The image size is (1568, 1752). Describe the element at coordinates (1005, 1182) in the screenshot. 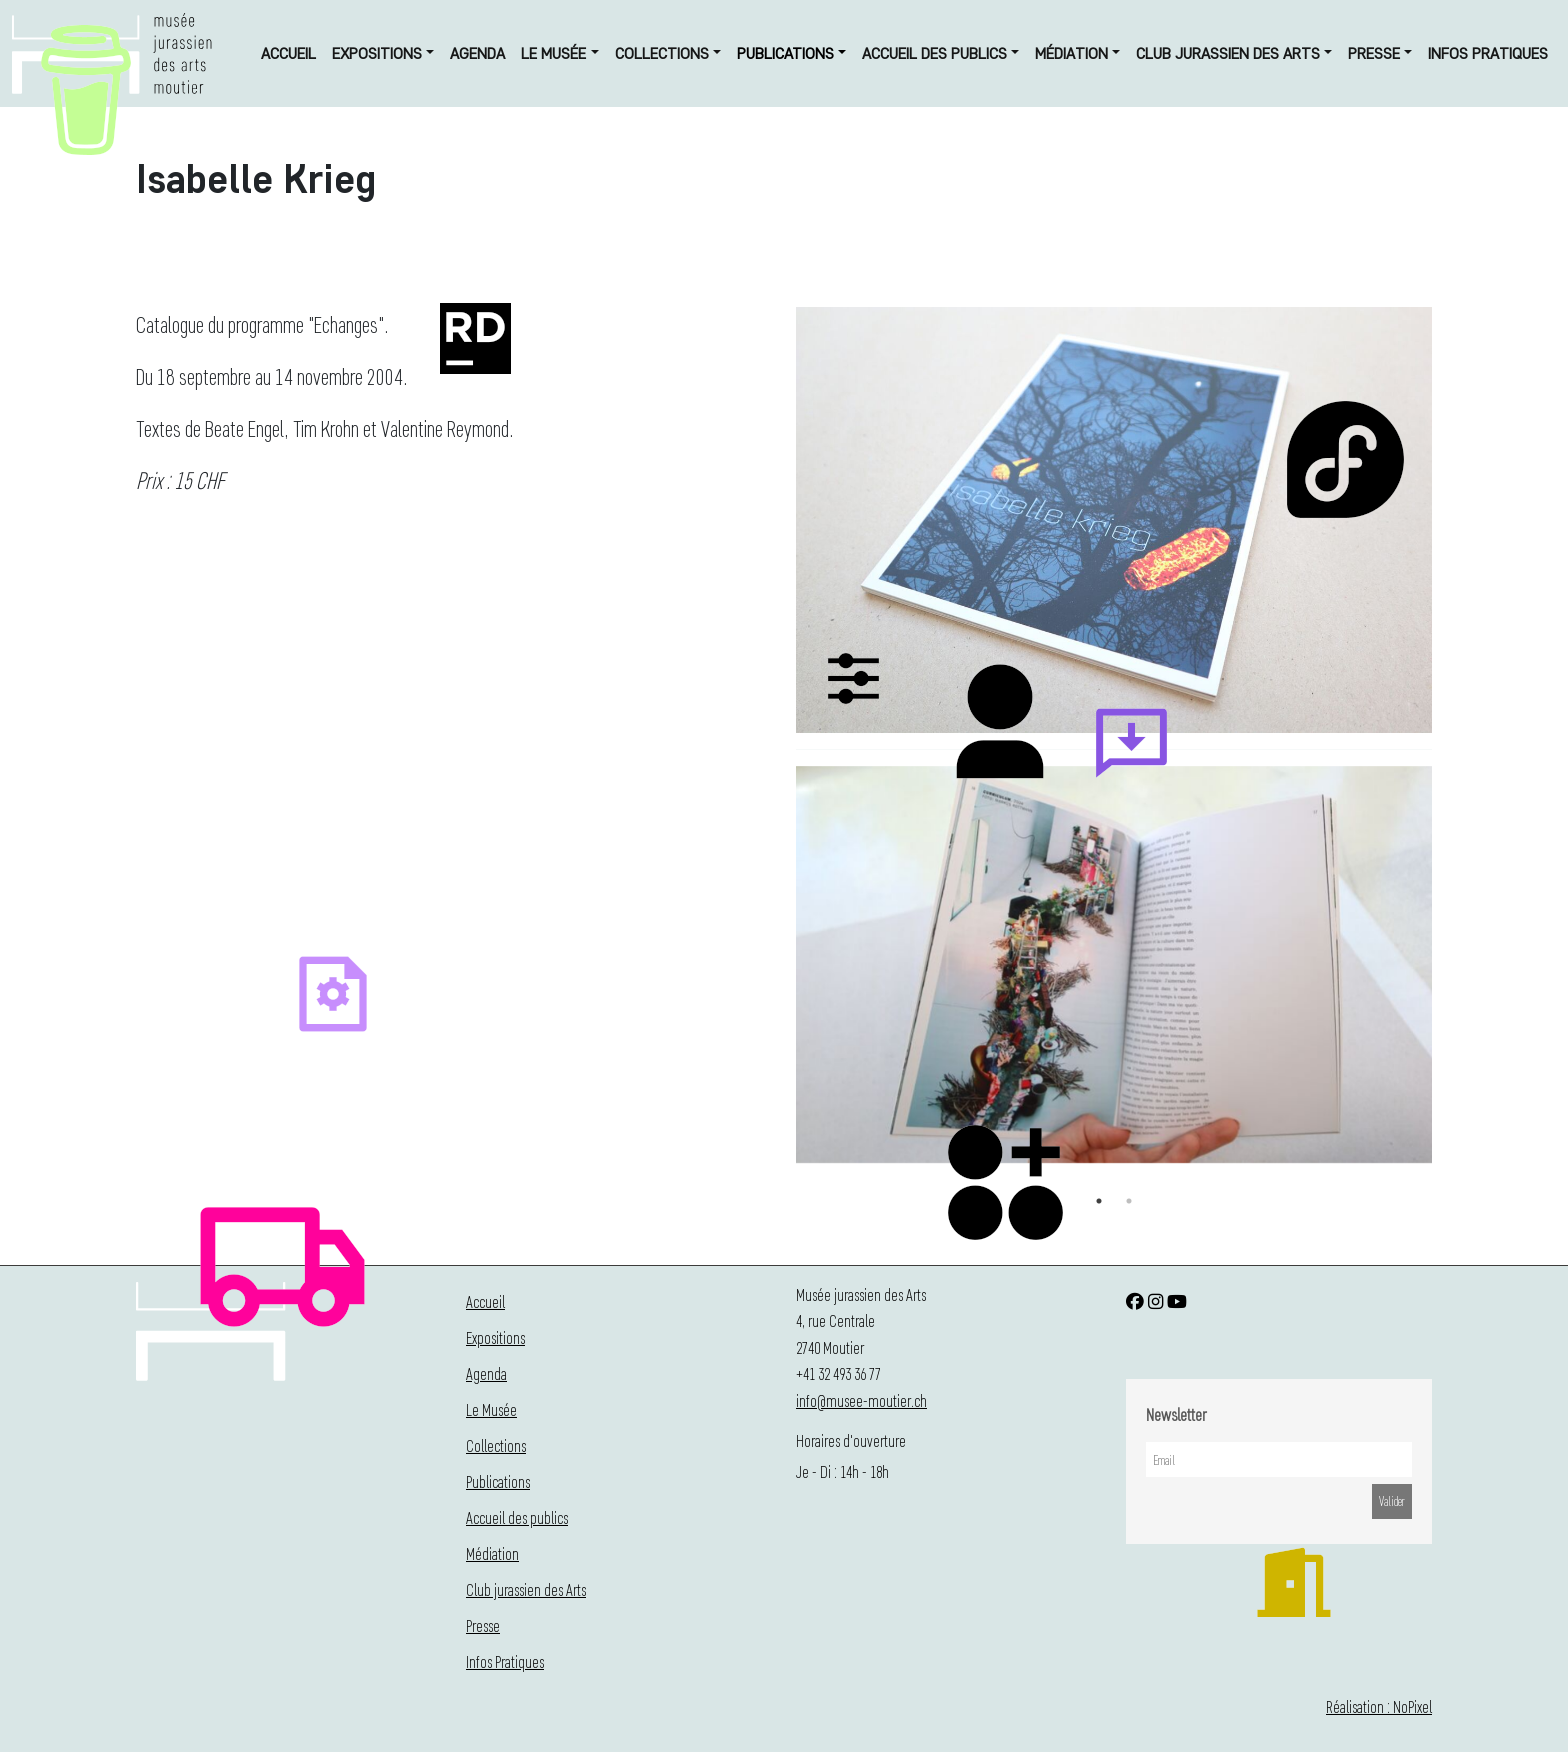

I see `add a new app to your collection` at that location.